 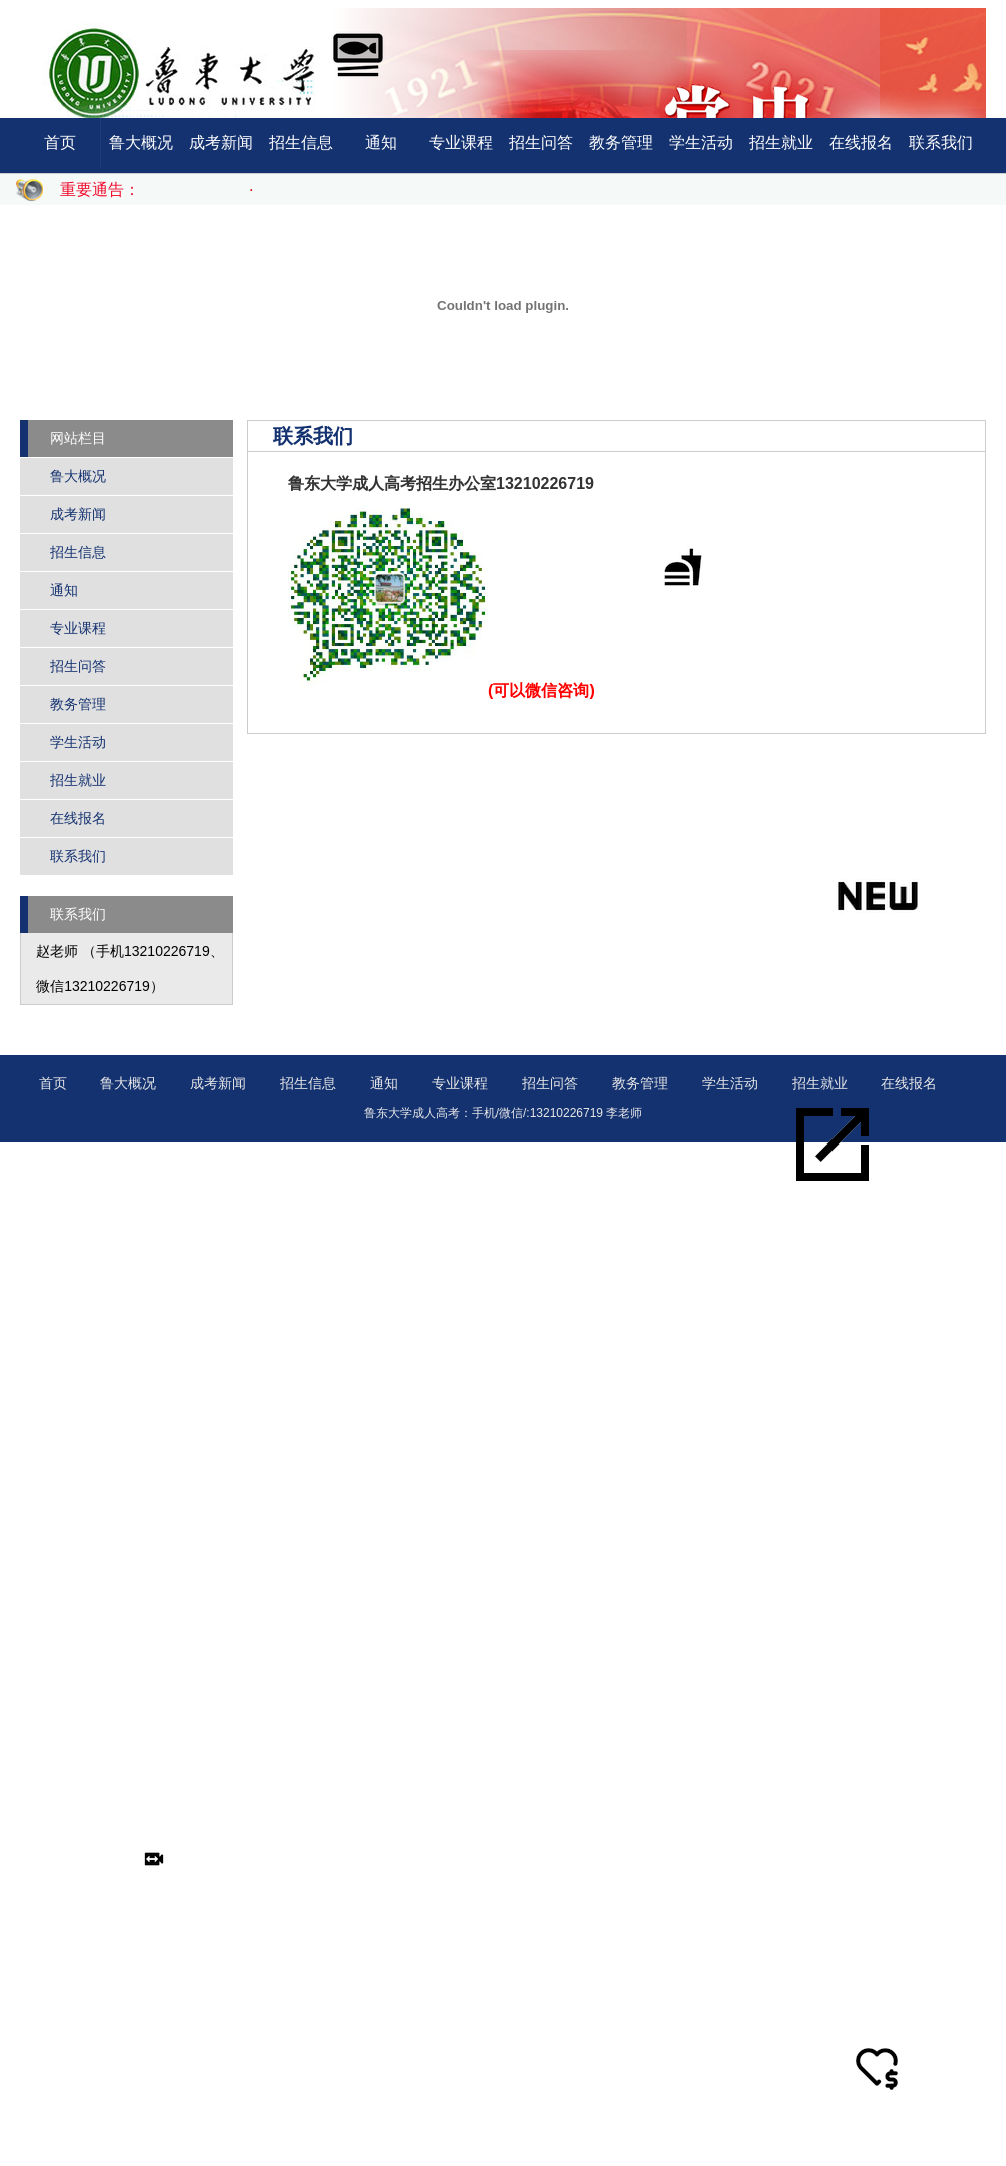 What do you see at coordinates (683, 567) in the screenshot?
I see `find nearby fast food restaurants` at bounding box center [683, 567].